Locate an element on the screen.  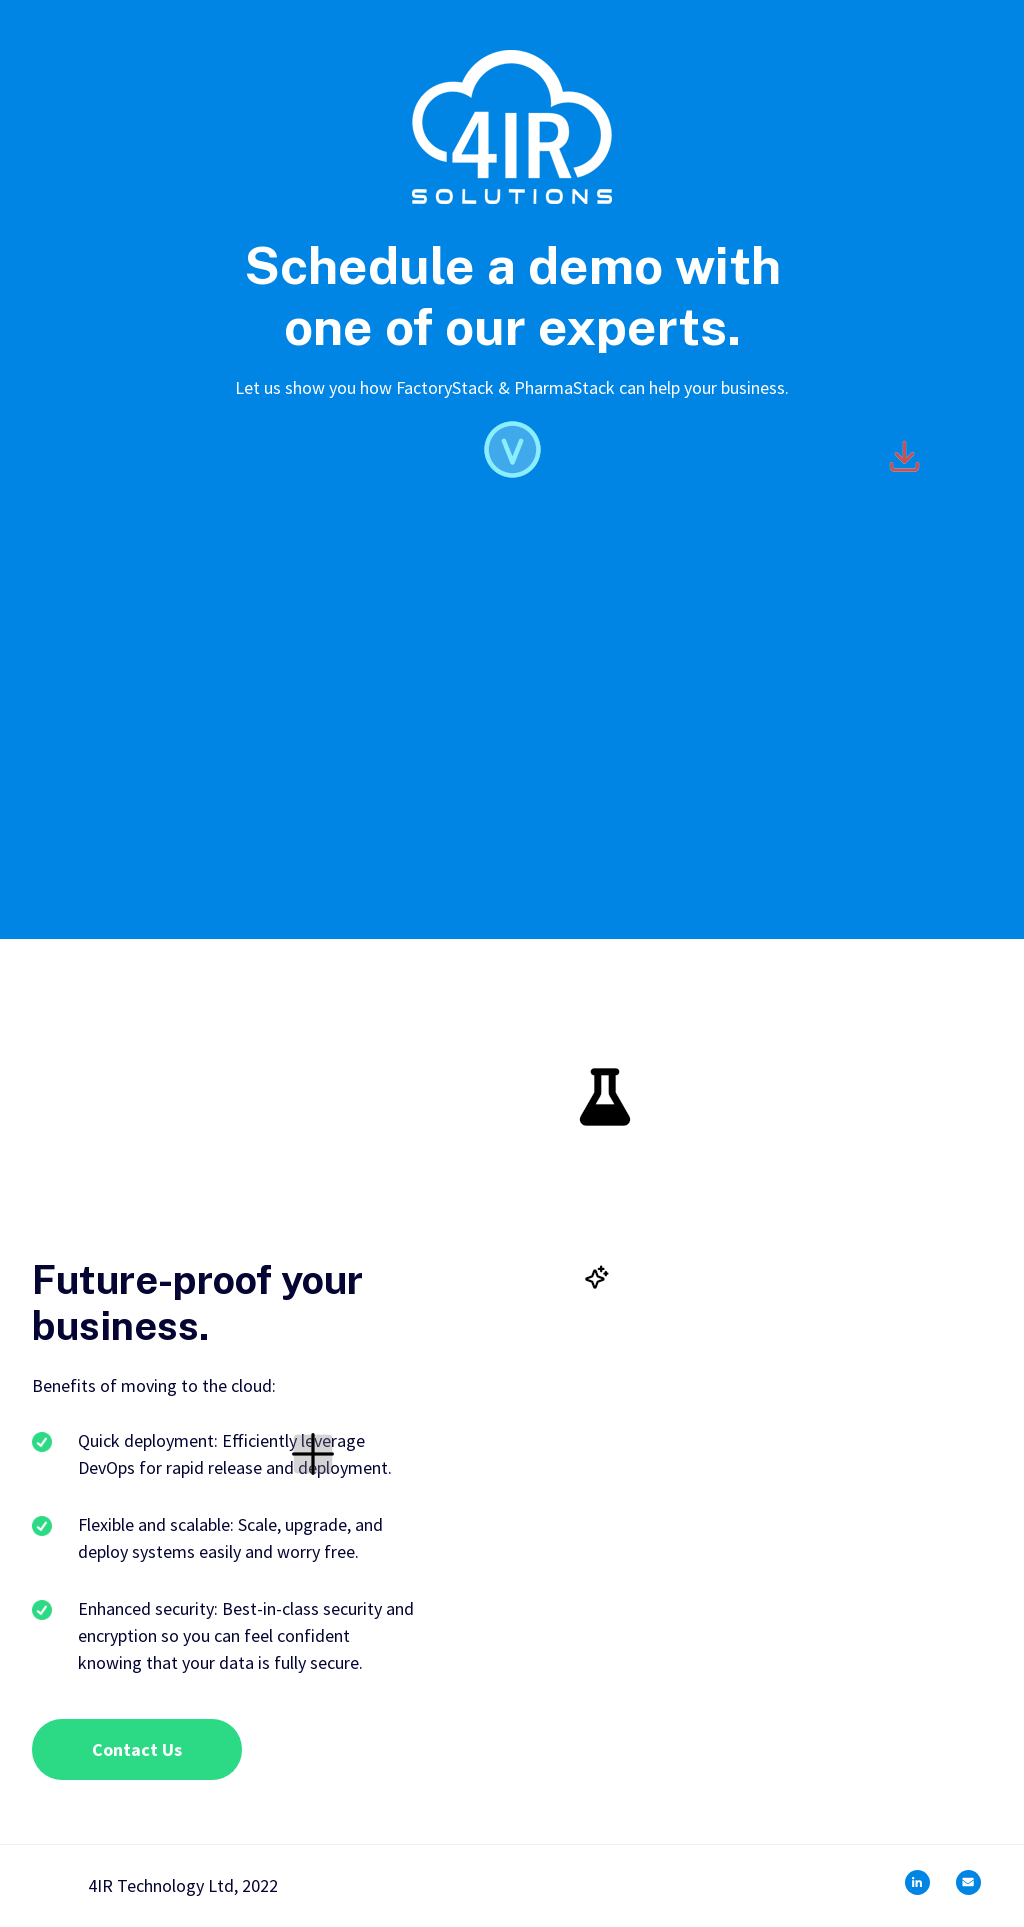
access science or laboratory features is located at coordinates (605, 1097).